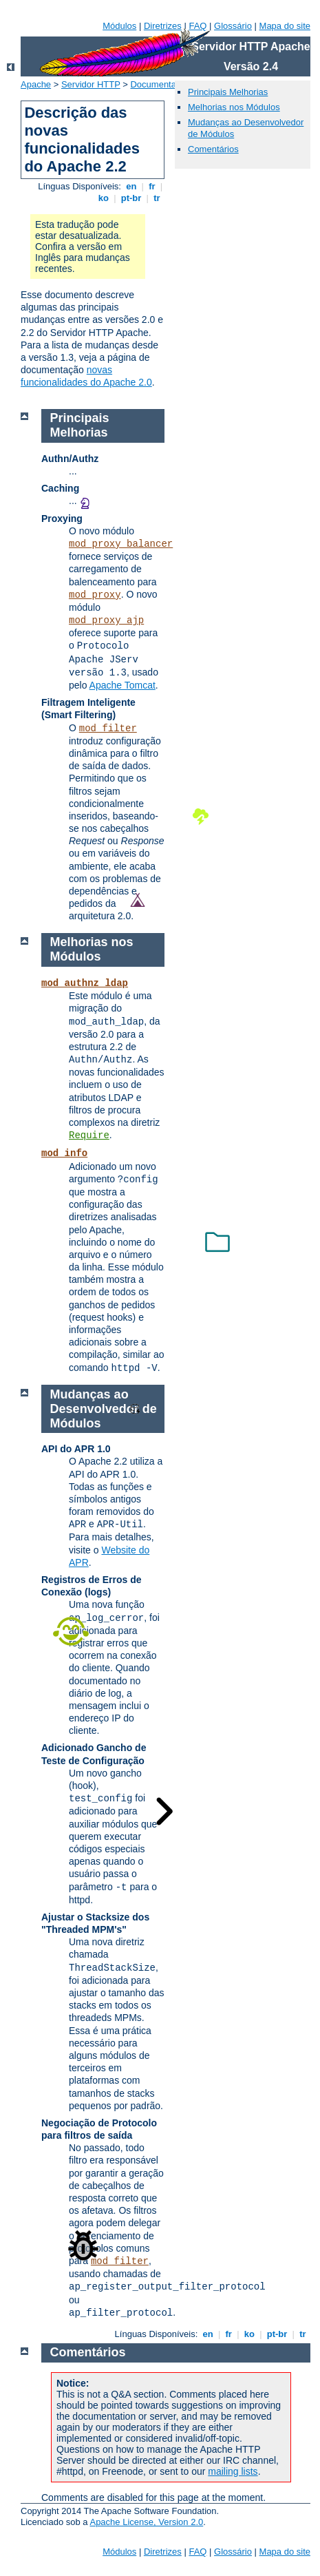 Image resolution: width=320 pixels, height=2576 pixels. What do you see at coordinates (85, 503) in the screenshot?
I see `play chess or access chess game` at bounding box center [85, 503].